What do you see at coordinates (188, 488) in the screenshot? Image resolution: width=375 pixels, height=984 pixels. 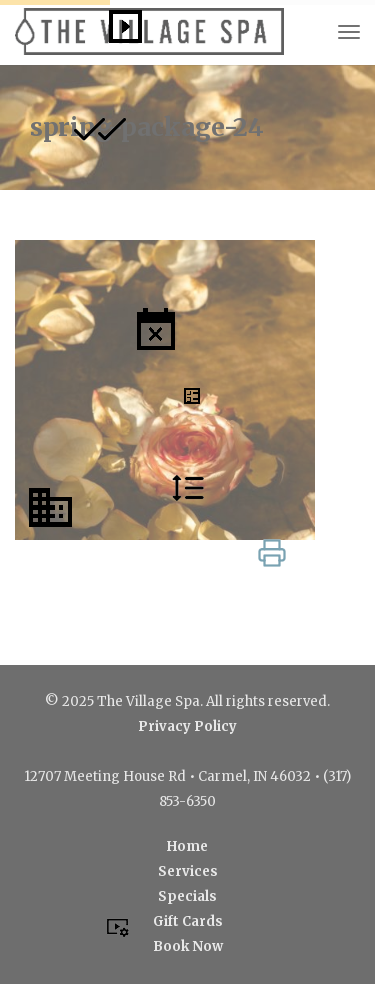 I see `adjust line spacing in text` at bounding box center [188, 488].